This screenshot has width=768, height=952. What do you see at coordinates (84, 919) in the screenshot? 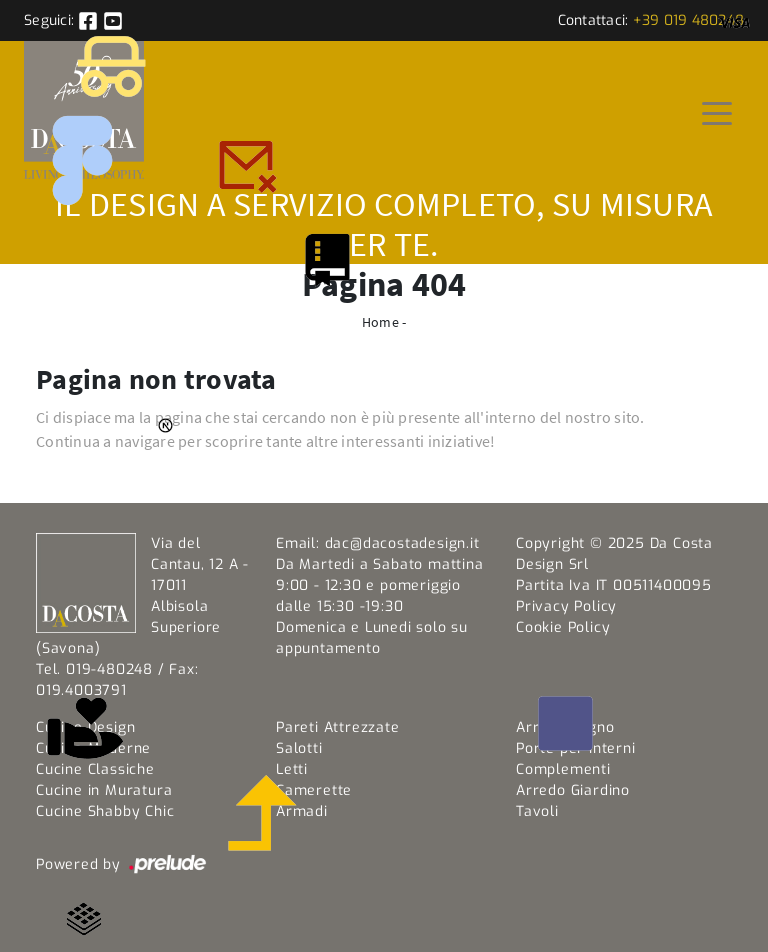
I see `open torizon platform dashboard` at bounding box center [84, 919].